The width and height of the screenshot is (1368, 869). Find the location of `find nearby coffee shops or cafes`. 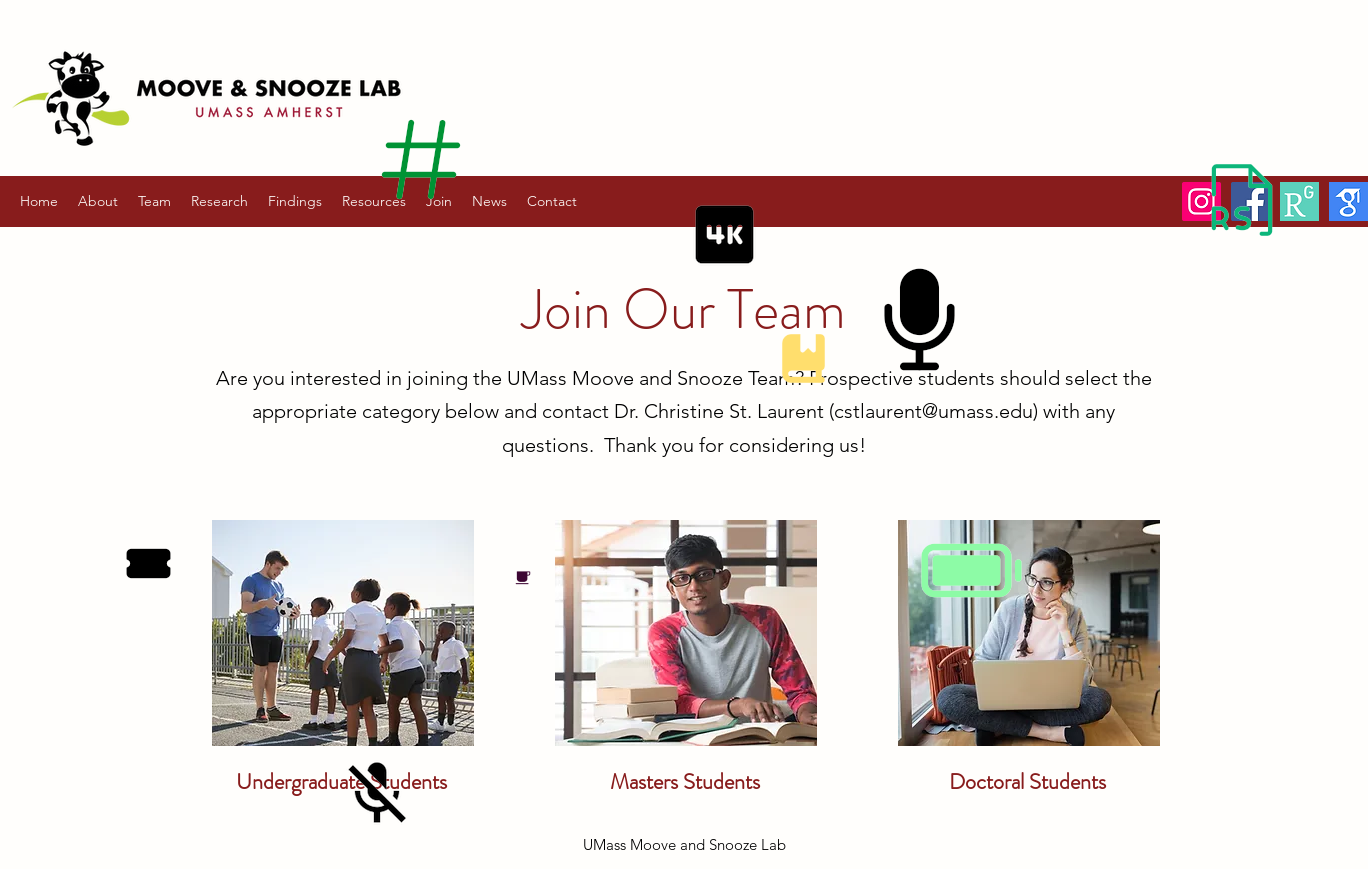

find nearby coffee shops or cafes is located at coordinates (523, 578).